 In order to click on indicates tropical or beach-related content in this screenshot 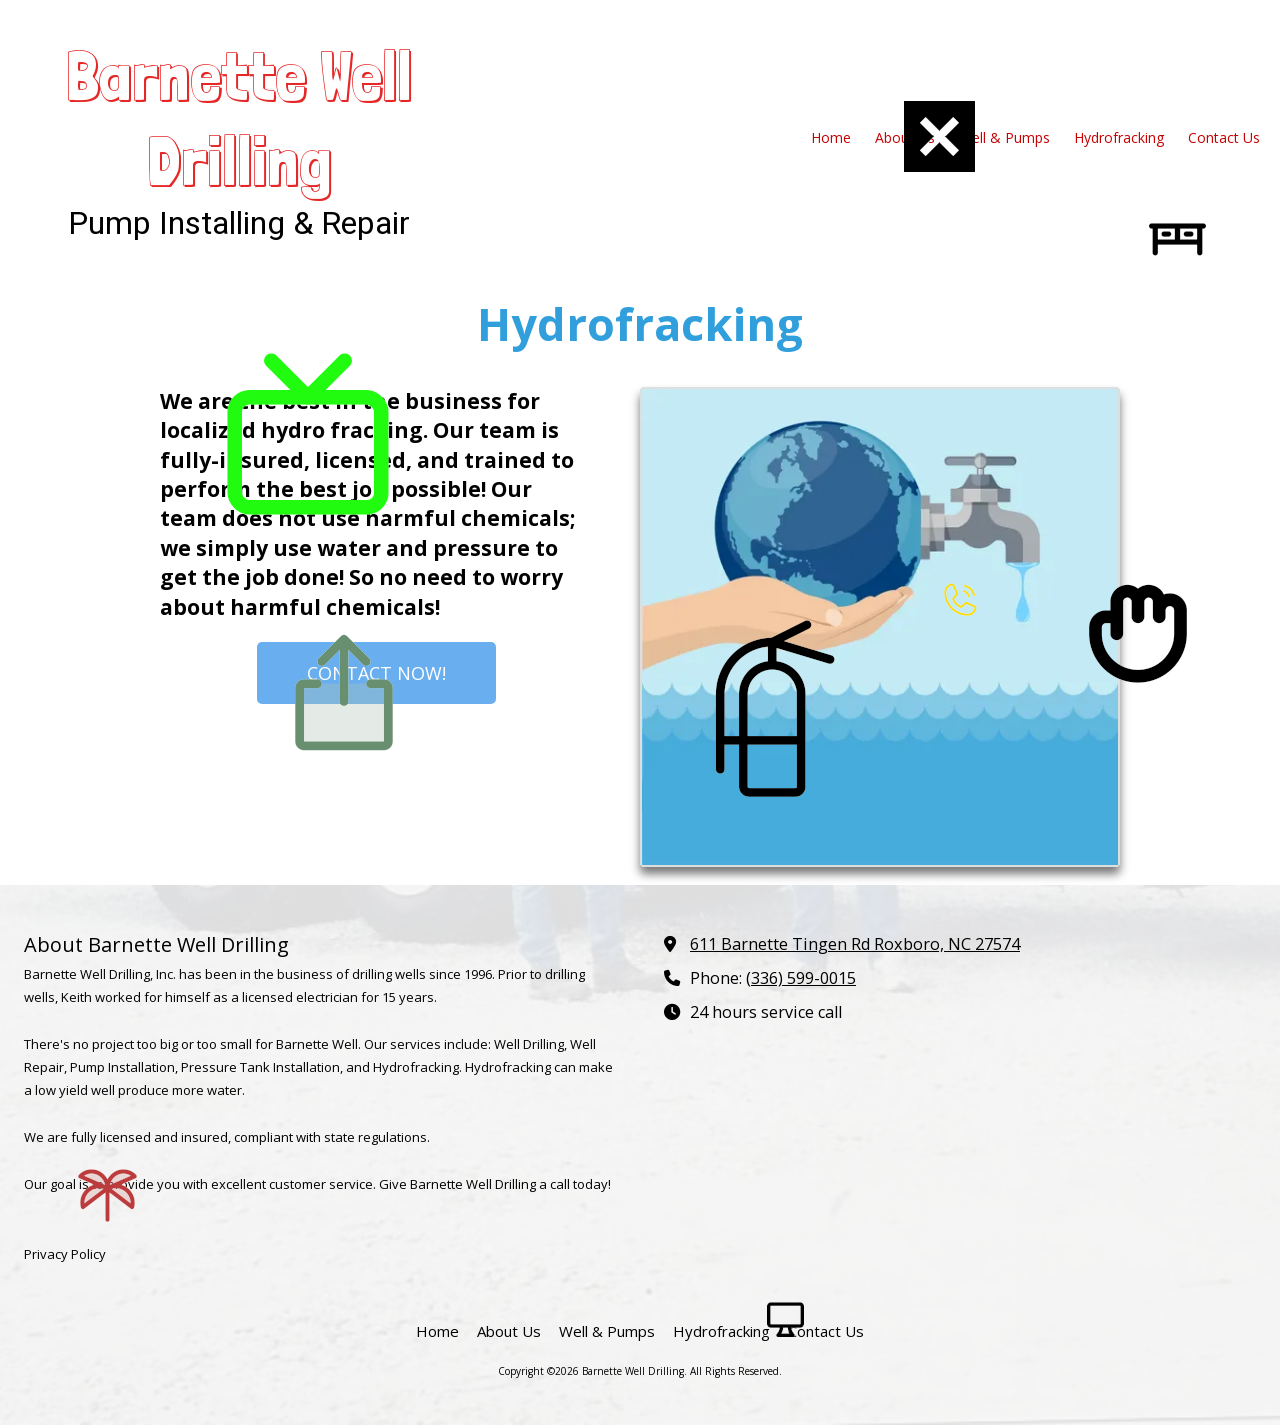, I will do `click(107, 1194)`.